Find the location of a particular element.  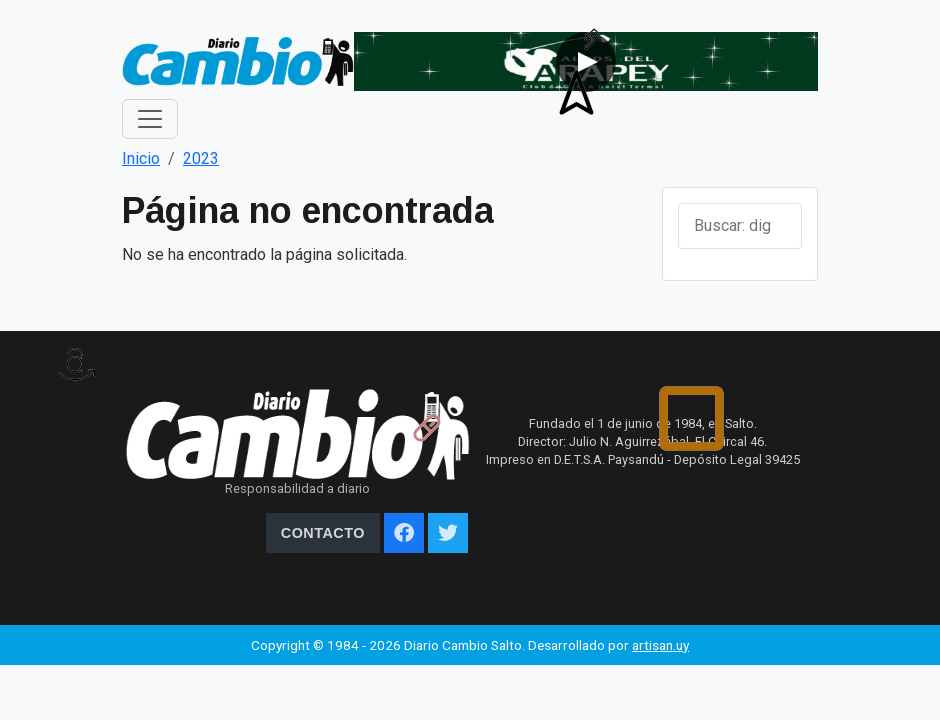

access medication reminders is located at coordinates (427, 428).